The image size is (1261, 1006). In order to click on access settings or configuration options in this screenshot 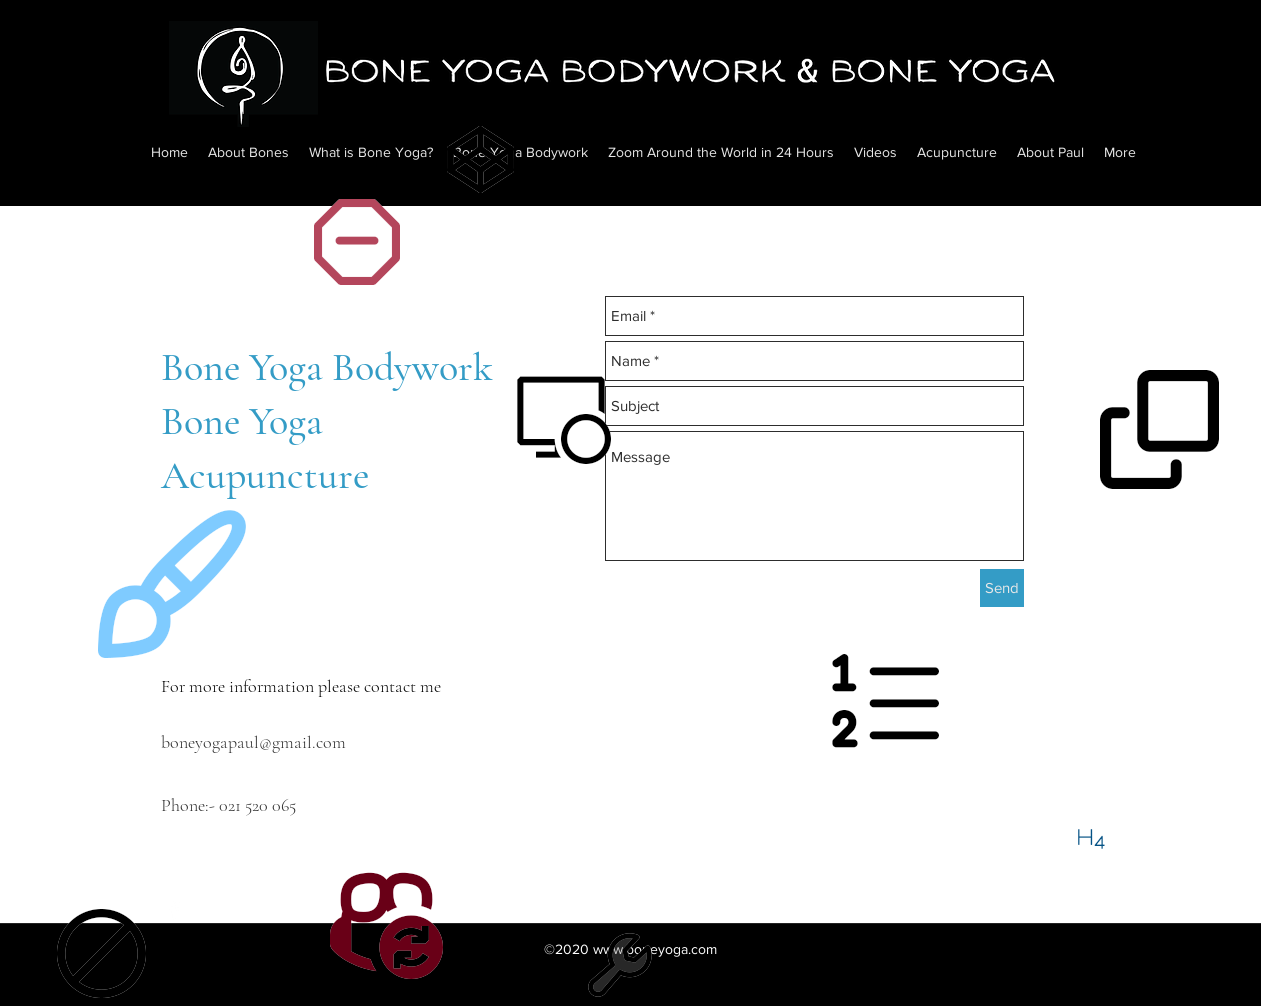, I will do `click(620, 965)`.